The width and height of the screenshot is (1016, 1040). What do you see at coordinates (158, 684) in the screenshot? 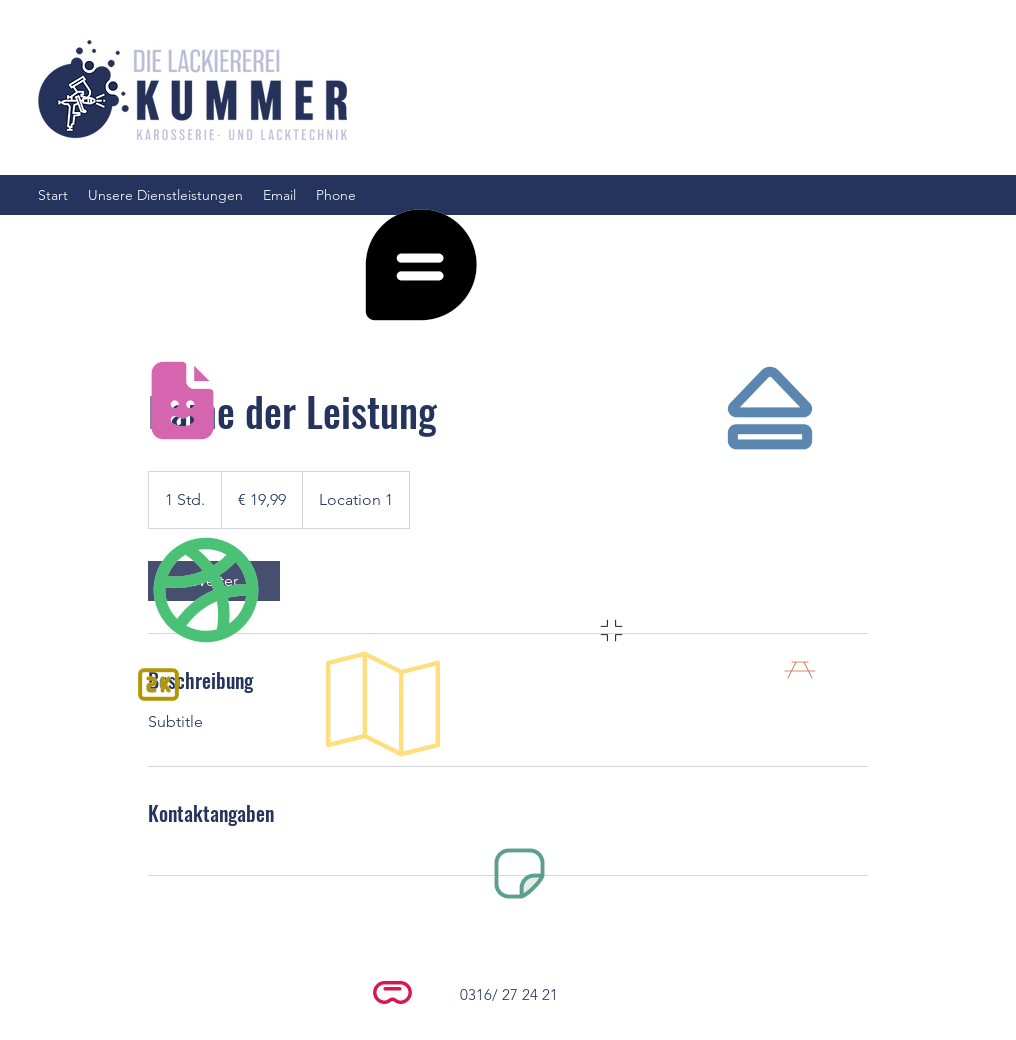
I see `indicates 2K video resolution quality` at bounding box center [158, 684].